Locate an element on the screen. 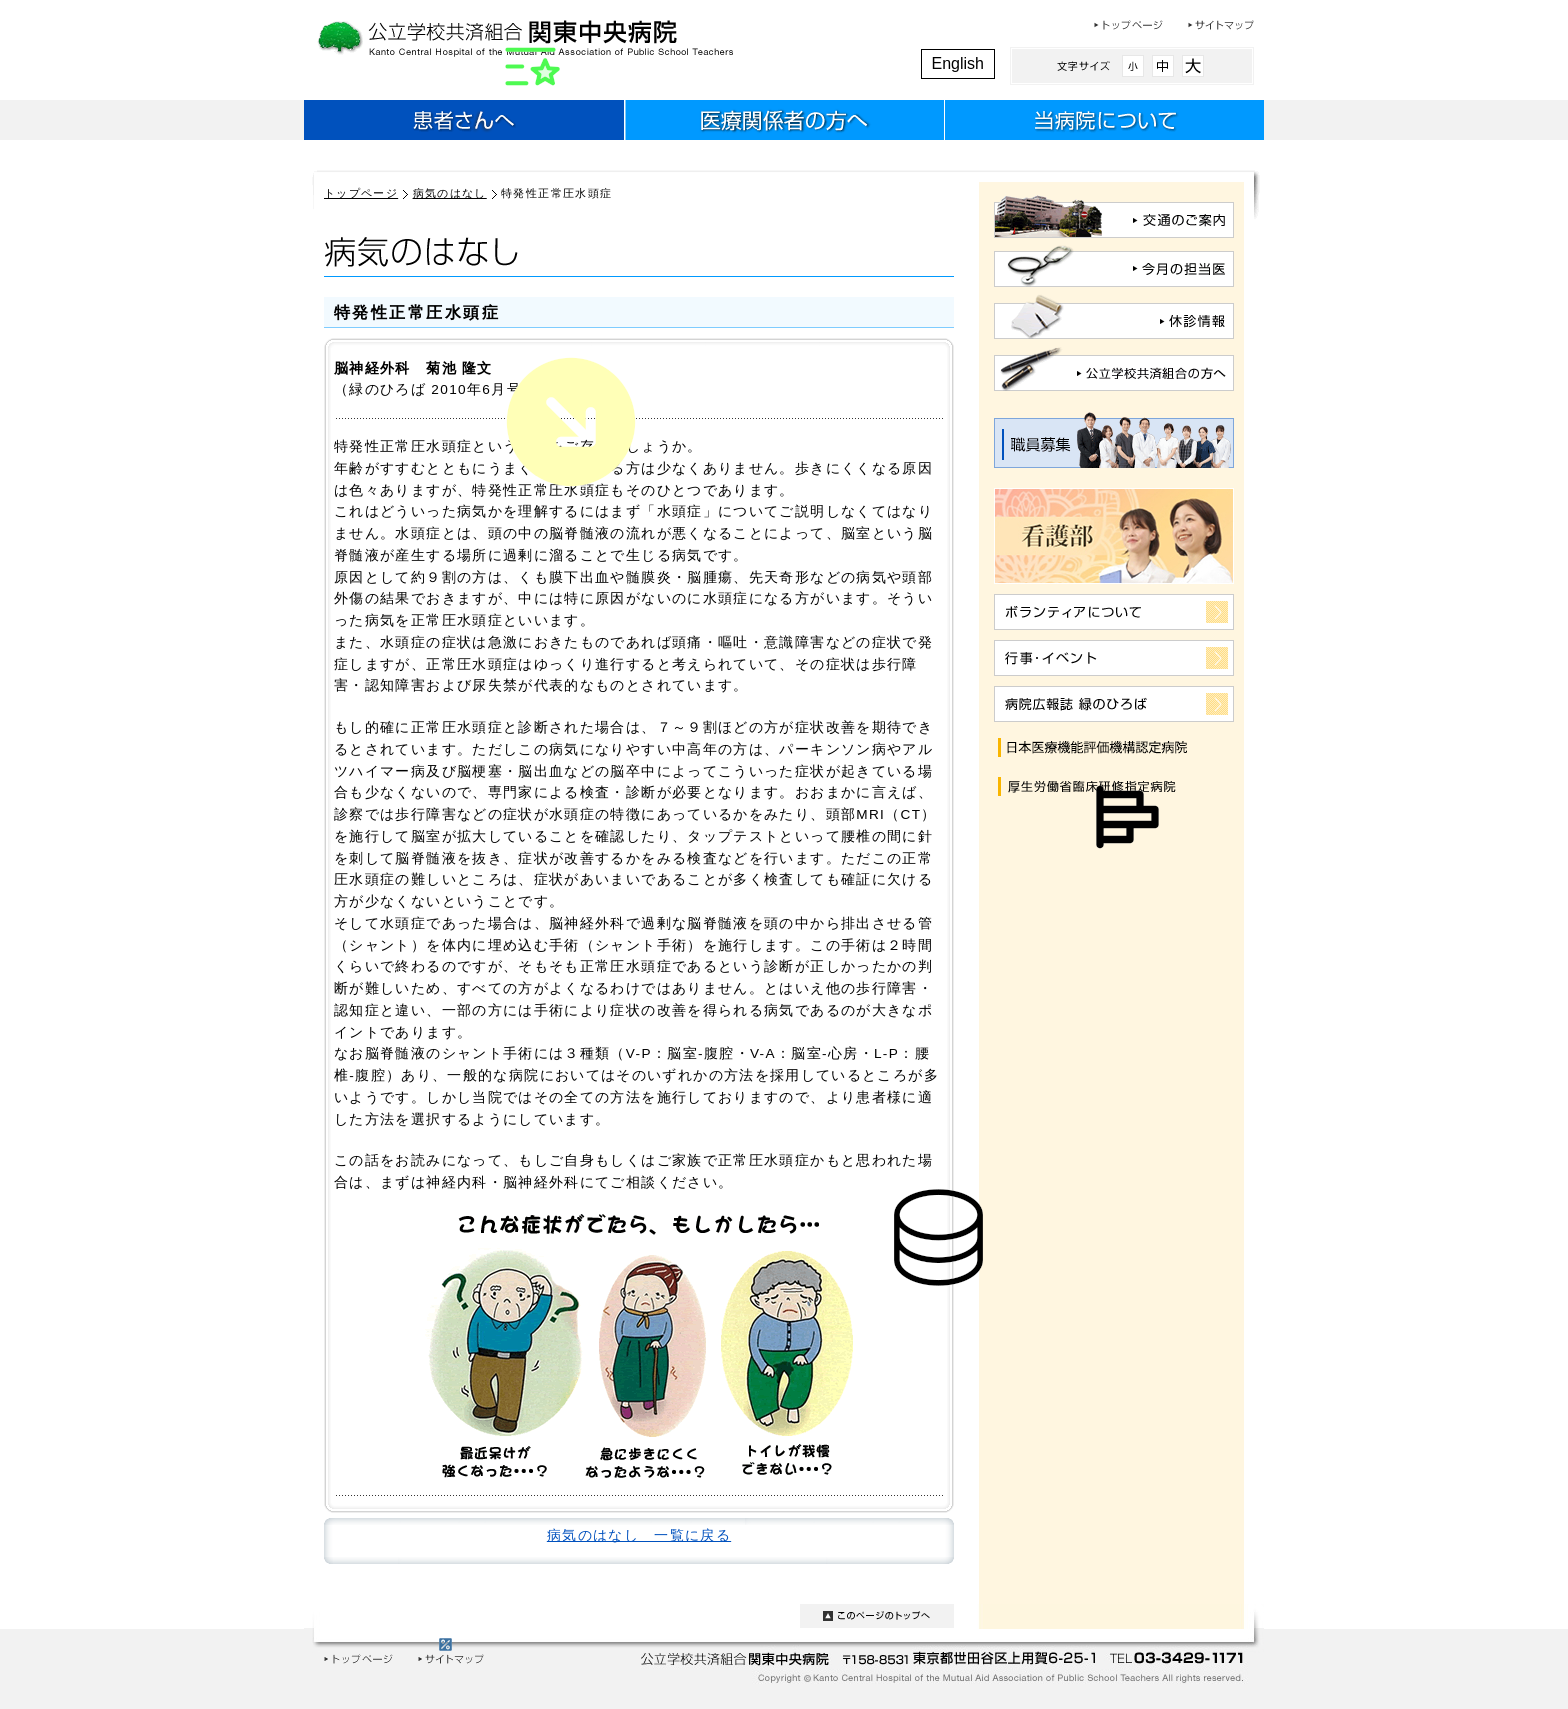  access database or data storage is located at coordinates (938, 1237).